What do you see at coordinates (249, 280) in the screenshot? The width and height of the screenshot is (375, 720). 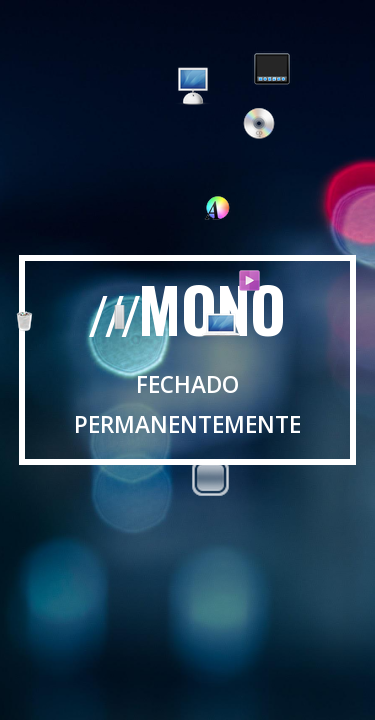 I see `access audio and video codec settings` at bounding box center [249, 280].